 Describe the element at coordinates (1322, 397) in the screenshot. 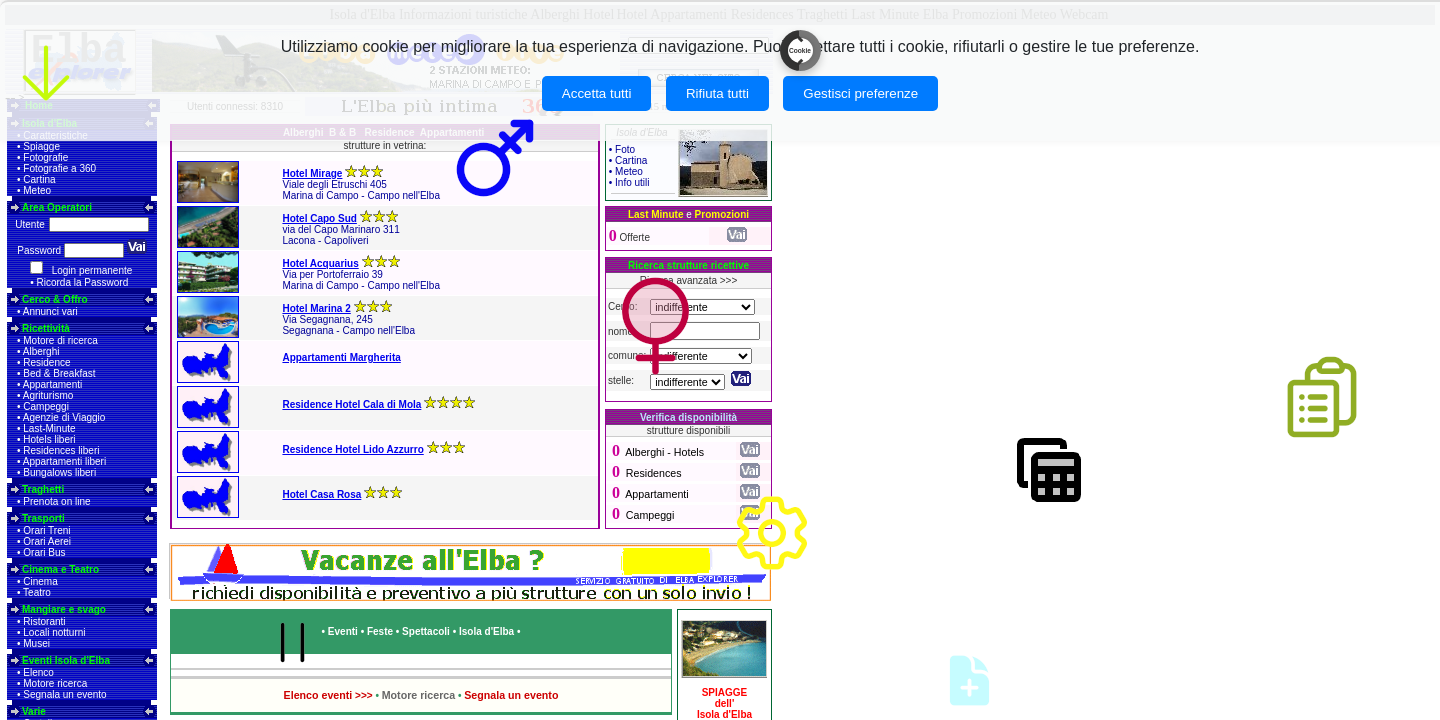

I see `view clipboard with document list` at that location.